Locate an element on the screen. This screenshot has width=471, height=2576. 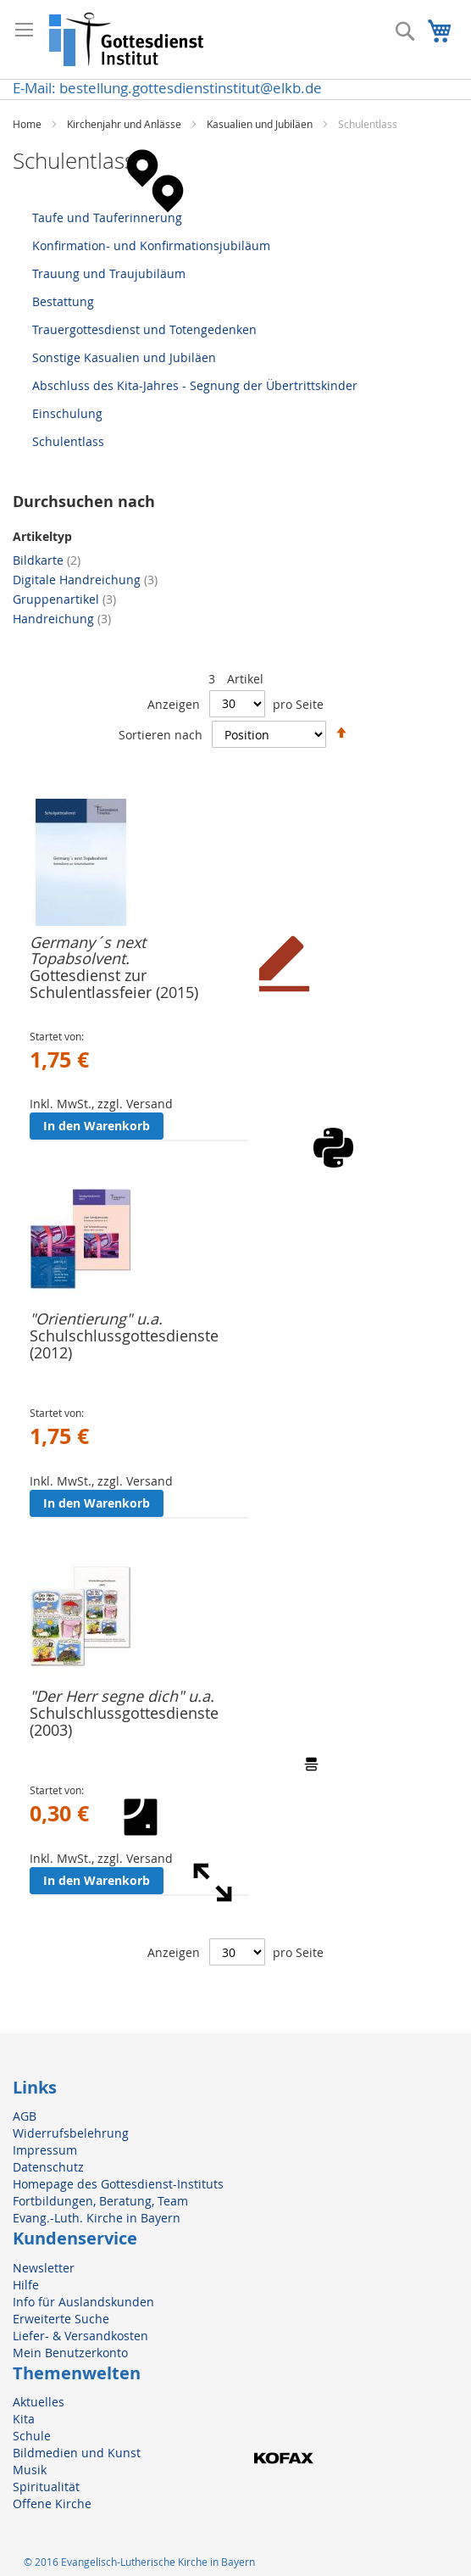
flip content vertically is located at coordinates (311, 1764).